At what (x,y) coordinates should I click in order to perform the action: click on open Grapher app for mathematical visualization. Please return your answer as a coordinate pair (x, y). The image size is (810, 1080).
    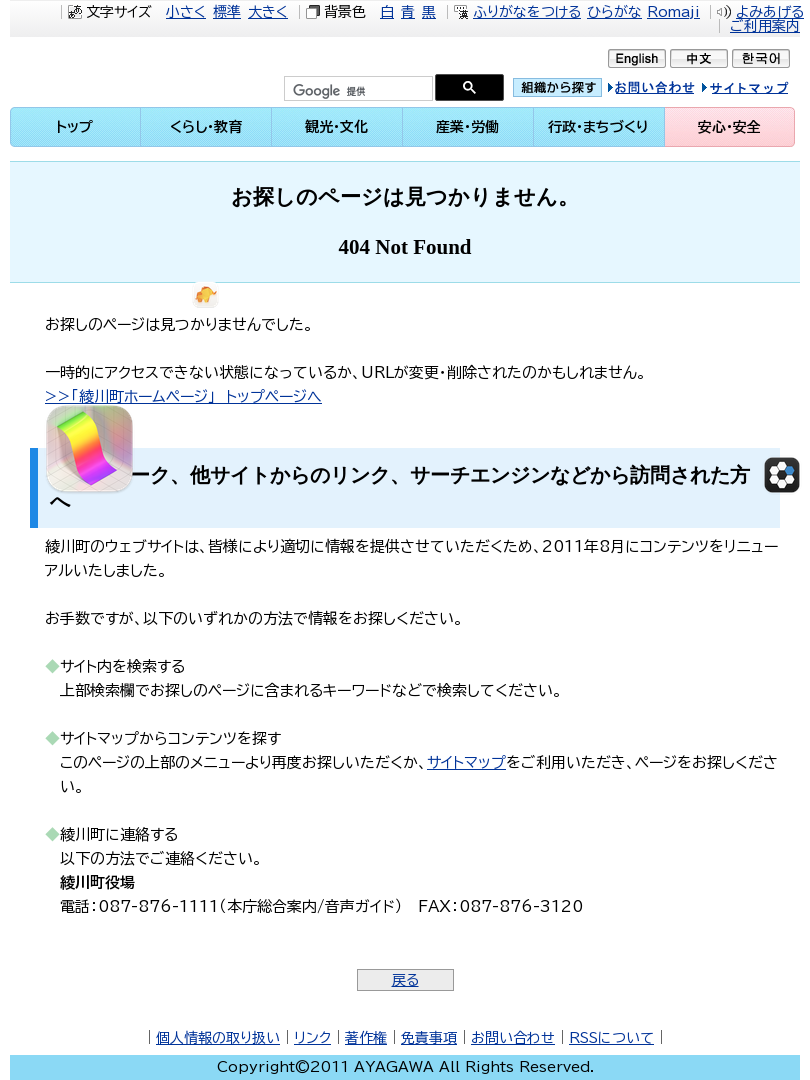
    Looking at the image, I should click on (89, 448).